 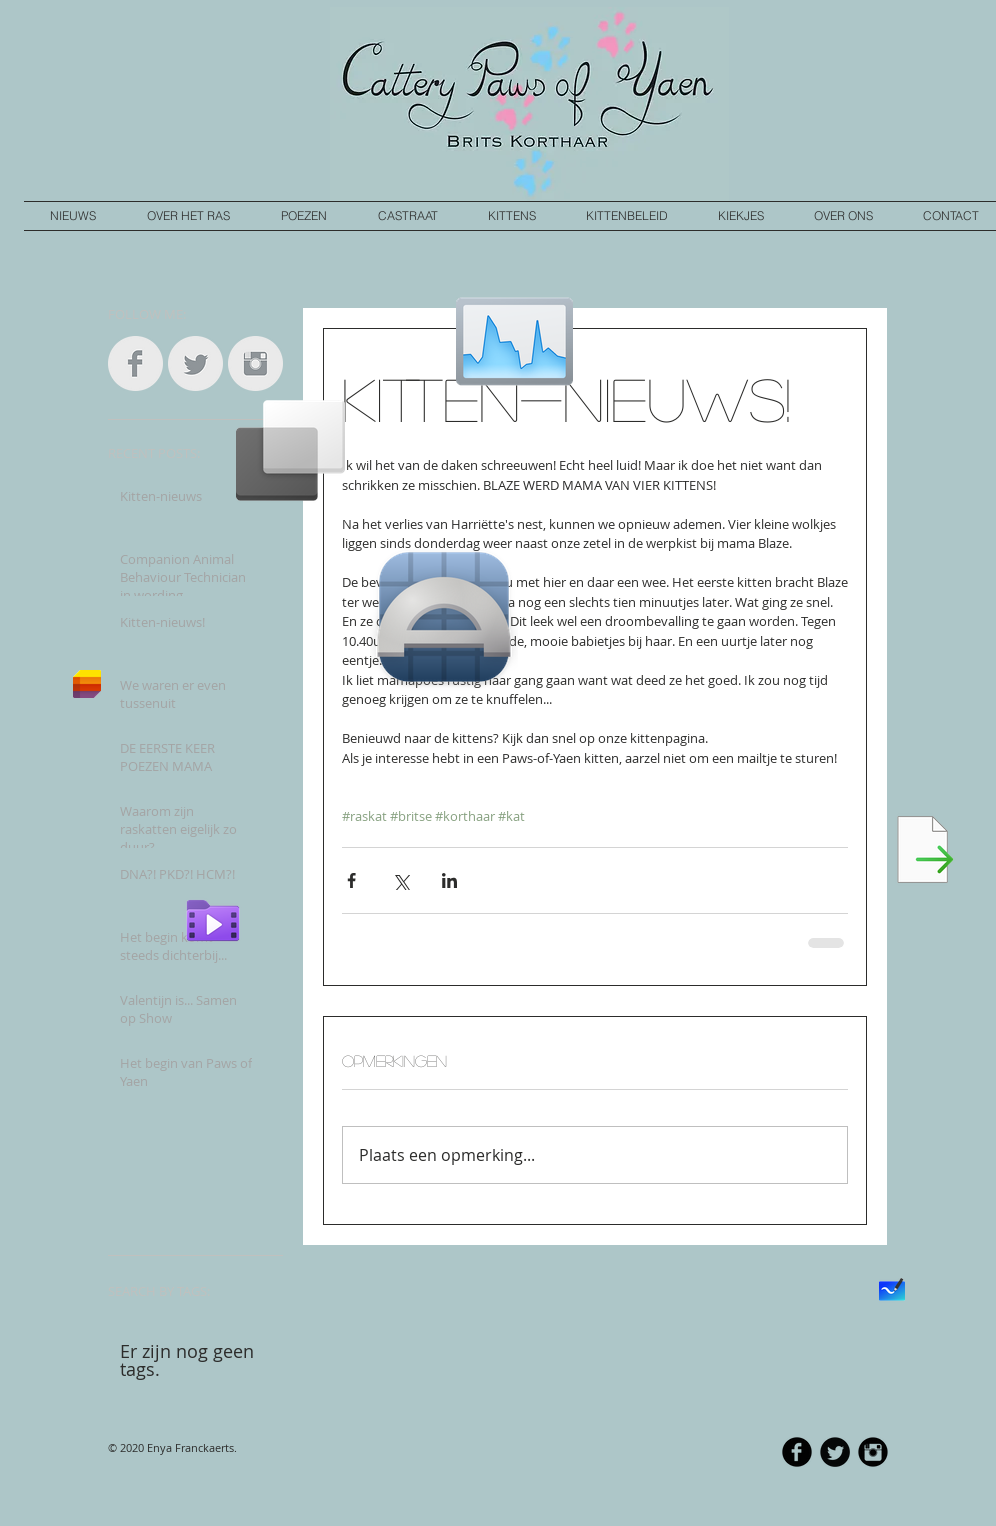 What do you see at coordinates (892, 1291) in the screenshot?
I see `open the whiteboard app` at bounding box center [892, 1291].